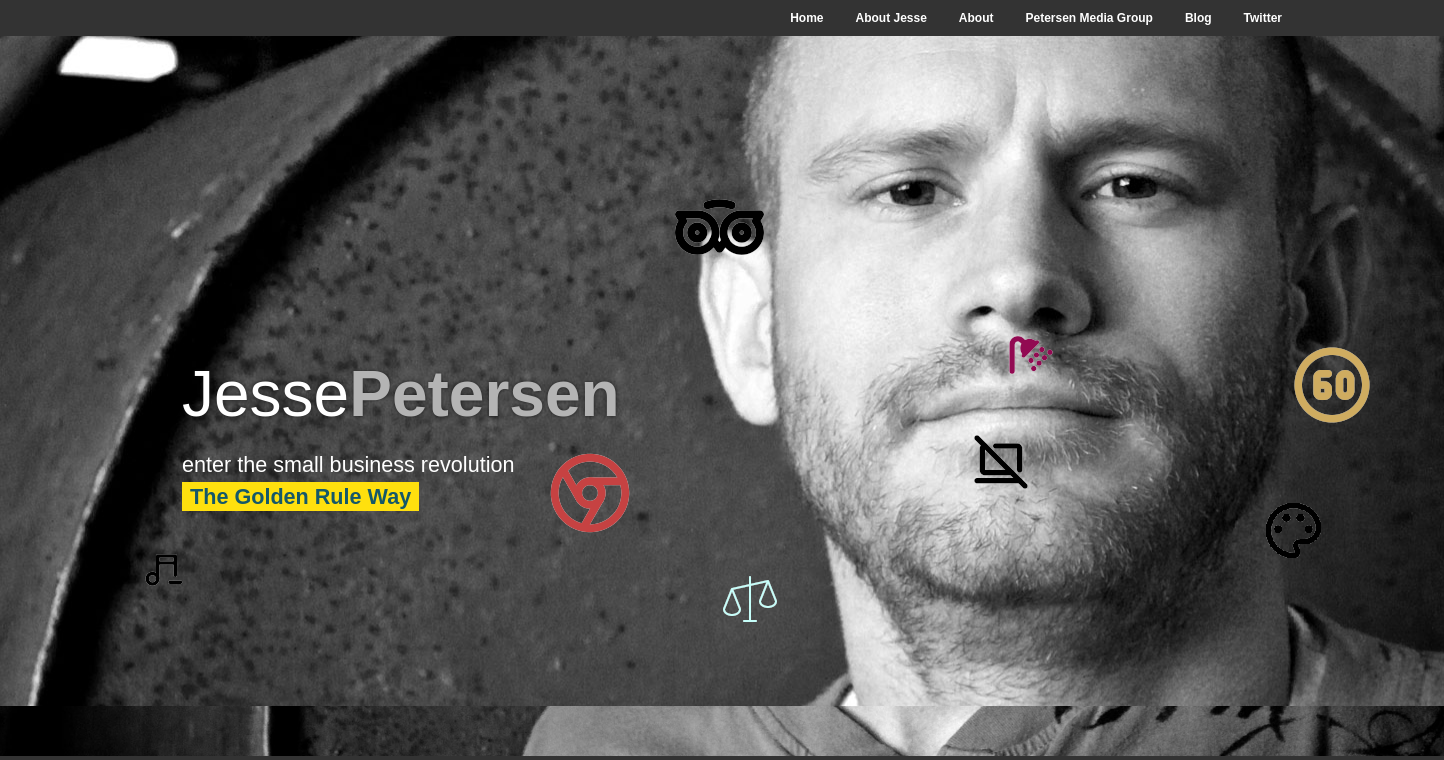  I want to click on compare items or options, so click(750, 599).